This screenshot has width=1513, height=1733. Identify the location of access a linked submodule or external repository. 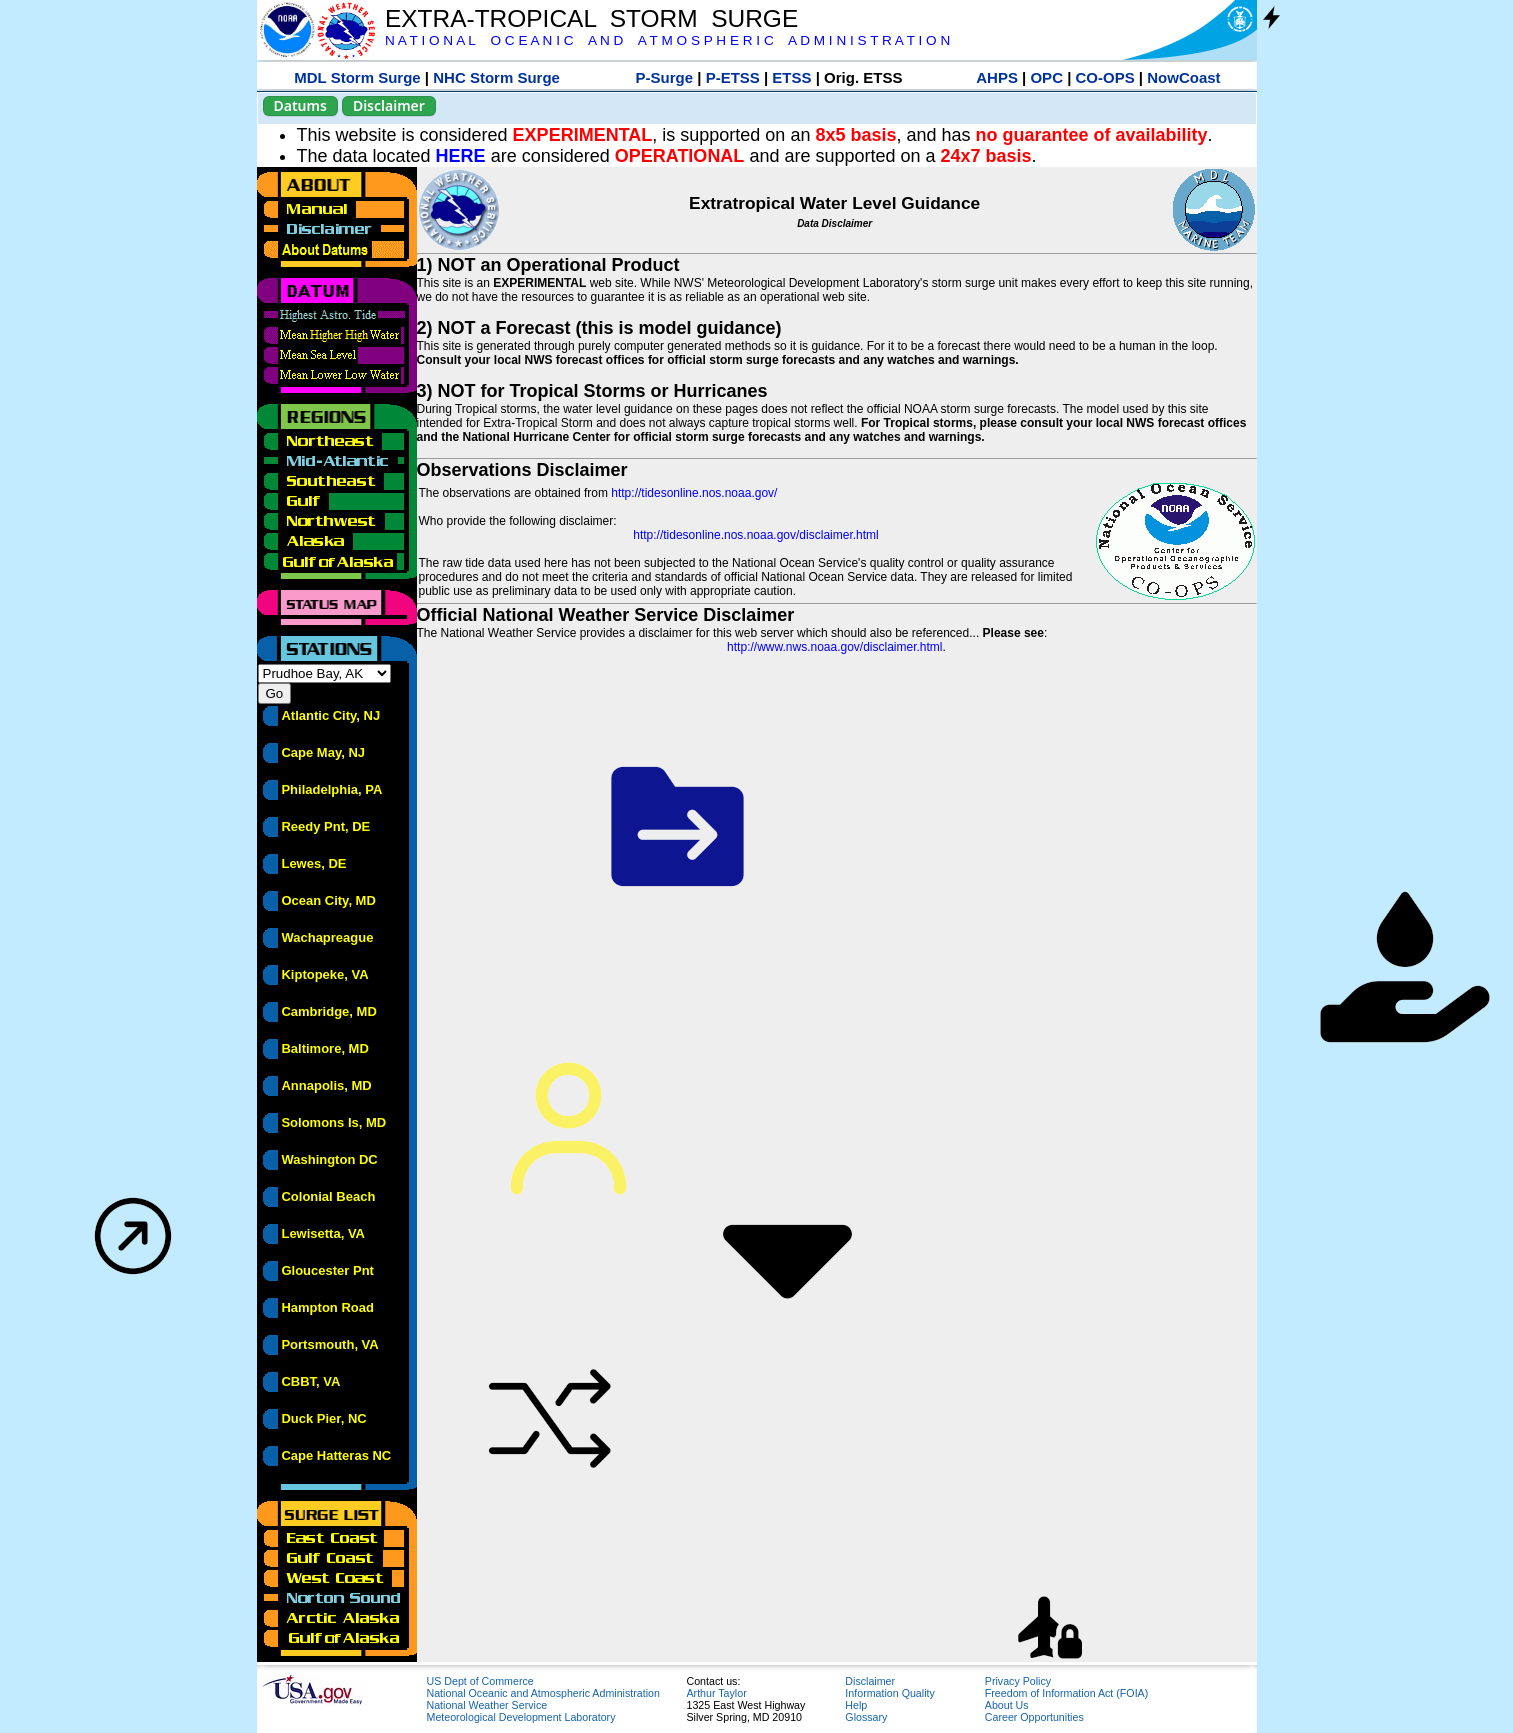
(677, 826).